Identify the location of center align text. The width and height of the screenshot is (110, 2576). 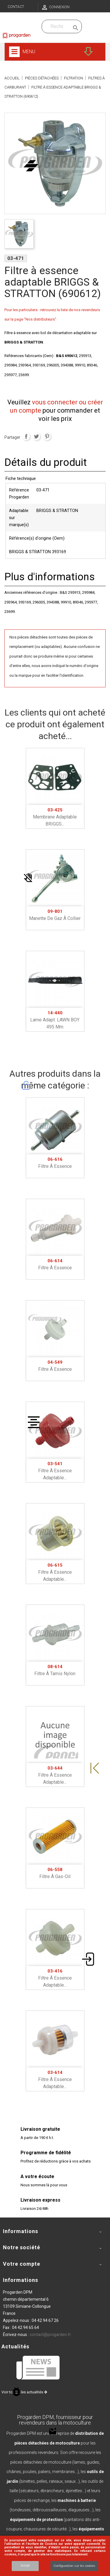
(34, 1422).